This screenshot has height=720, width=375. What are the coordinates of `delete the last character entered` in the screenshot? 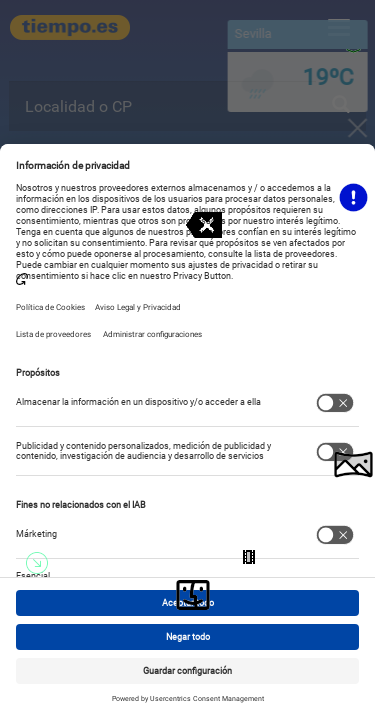 It's located at (204, 225).